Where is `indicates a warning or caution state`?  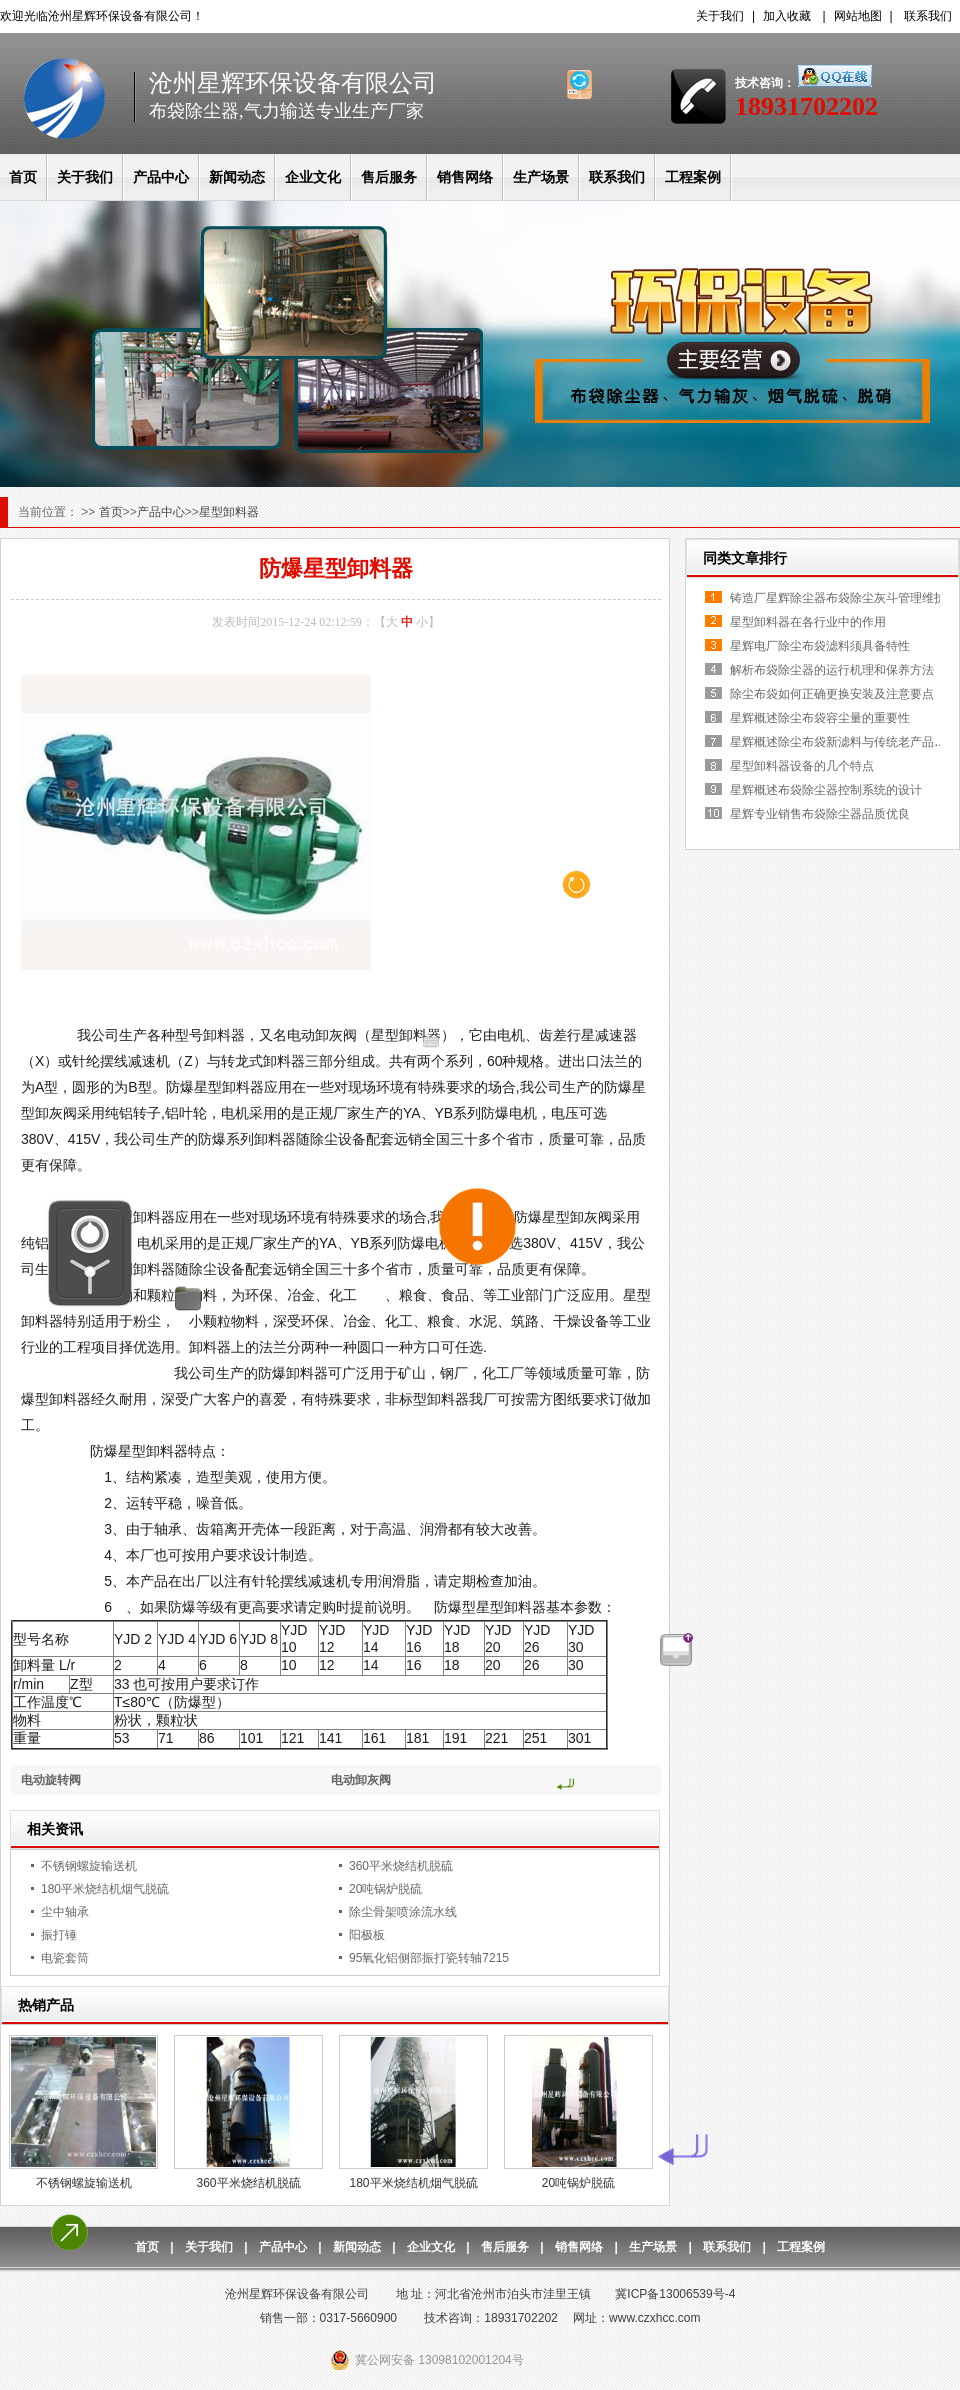
indicates a warning or caution state is located at coordinates (477, 1226).